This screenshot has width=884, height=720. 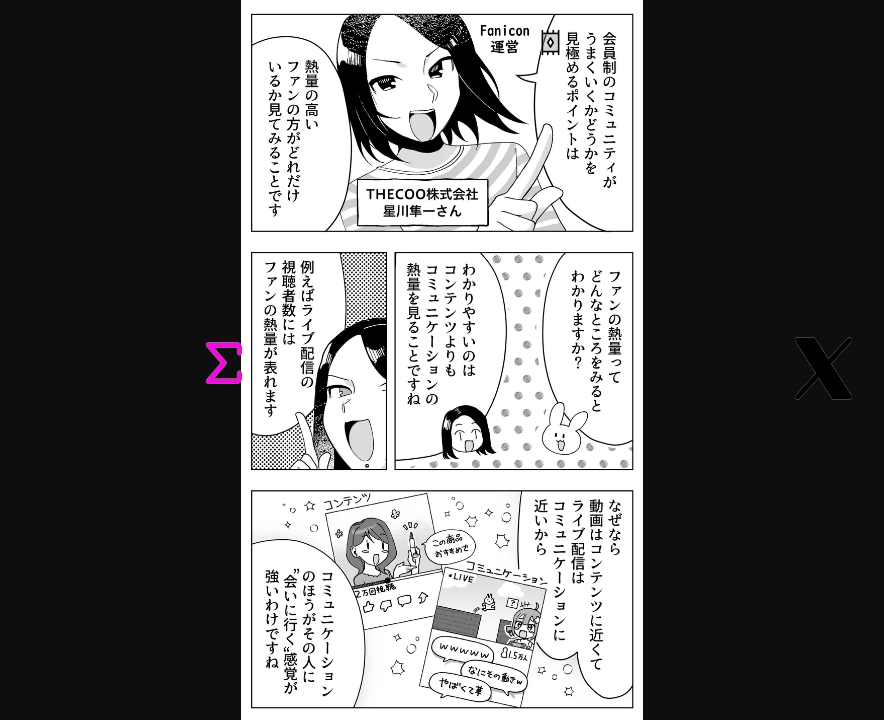 I want to click on open the X (formerly Twitter) app, so click(x=823, y=368).